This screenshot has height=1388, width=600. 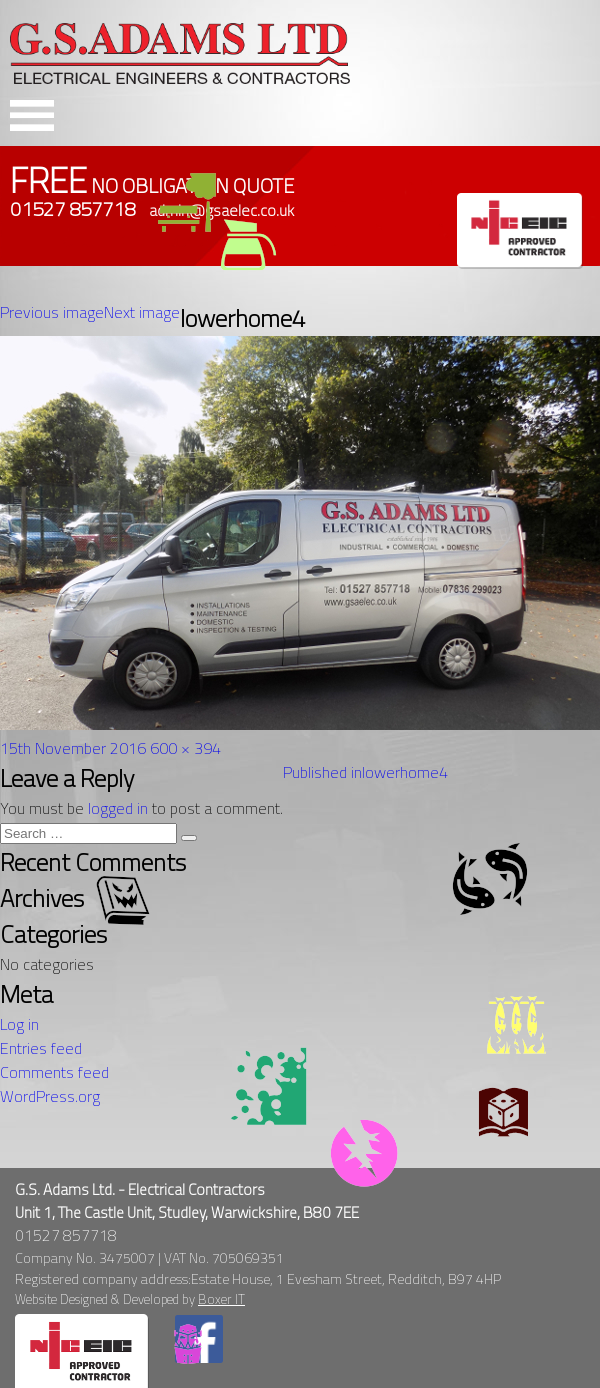 I want to click on select metal golem character or unit, so click(x=188, y=1344).